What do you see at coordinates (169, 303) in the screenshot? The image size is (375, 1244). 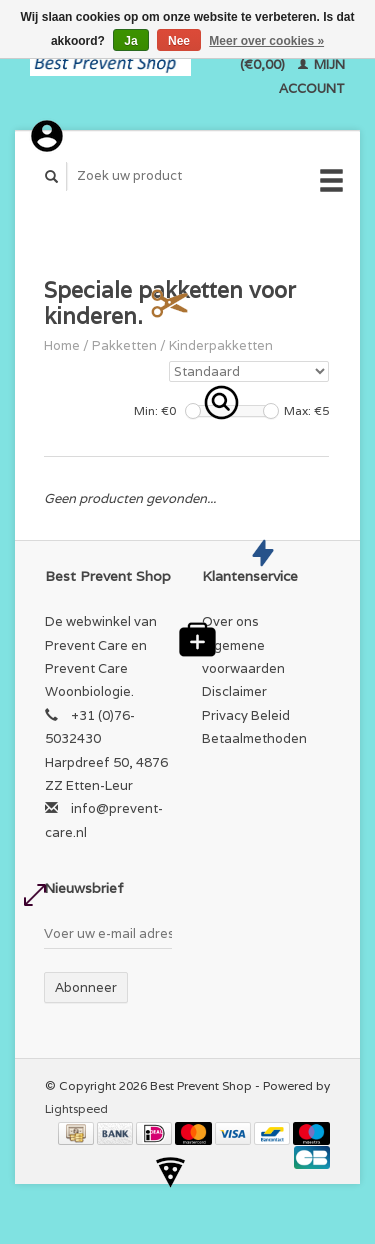 I see `cut selected text or content` at bounding box center [169, 303].